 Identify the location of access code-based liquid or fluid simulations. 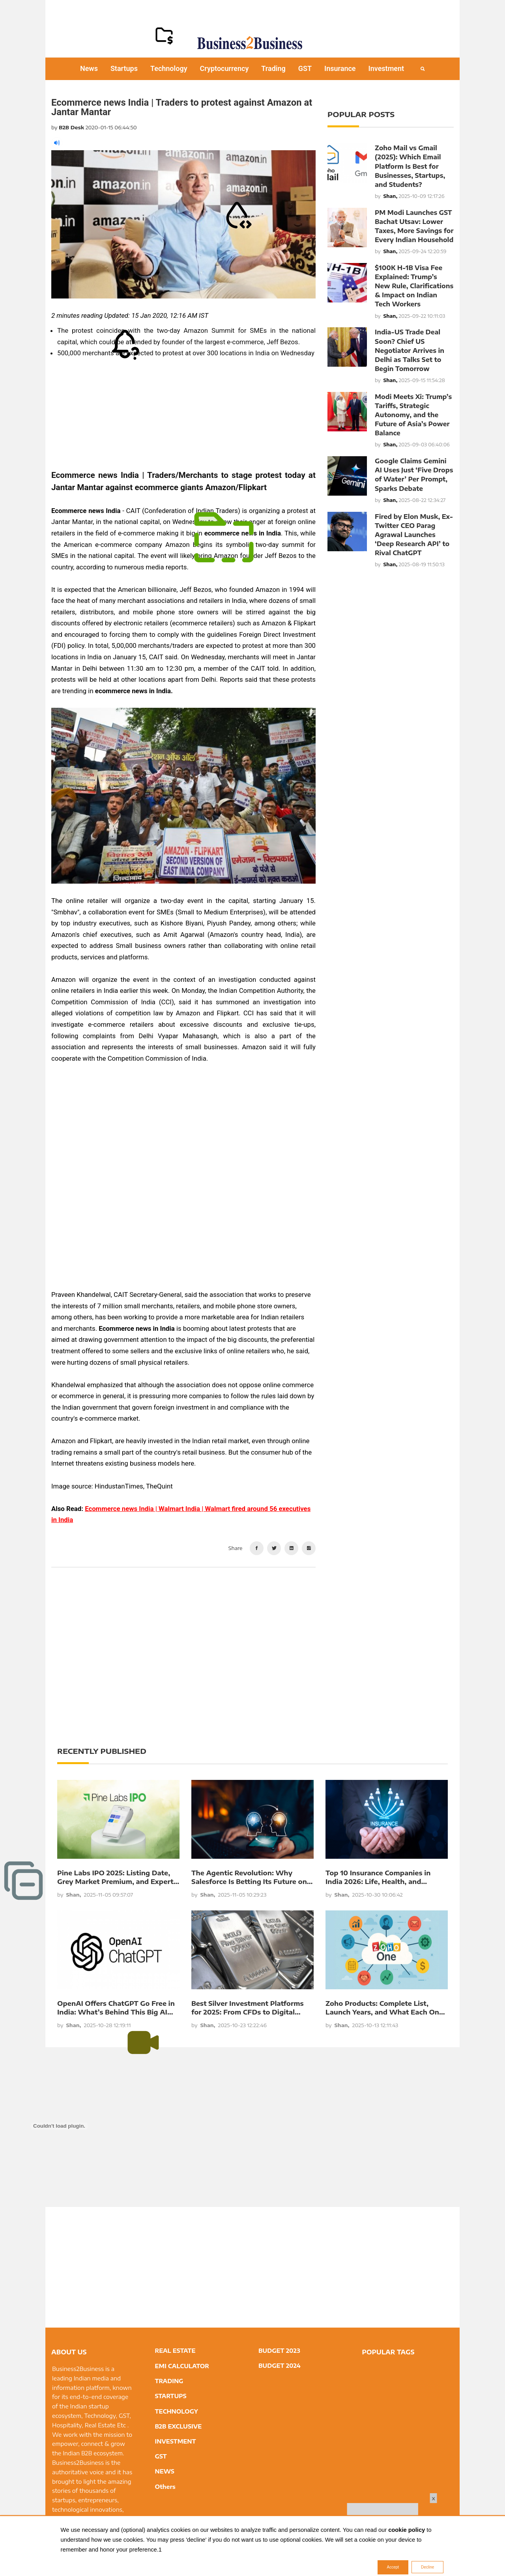
(237, 215).